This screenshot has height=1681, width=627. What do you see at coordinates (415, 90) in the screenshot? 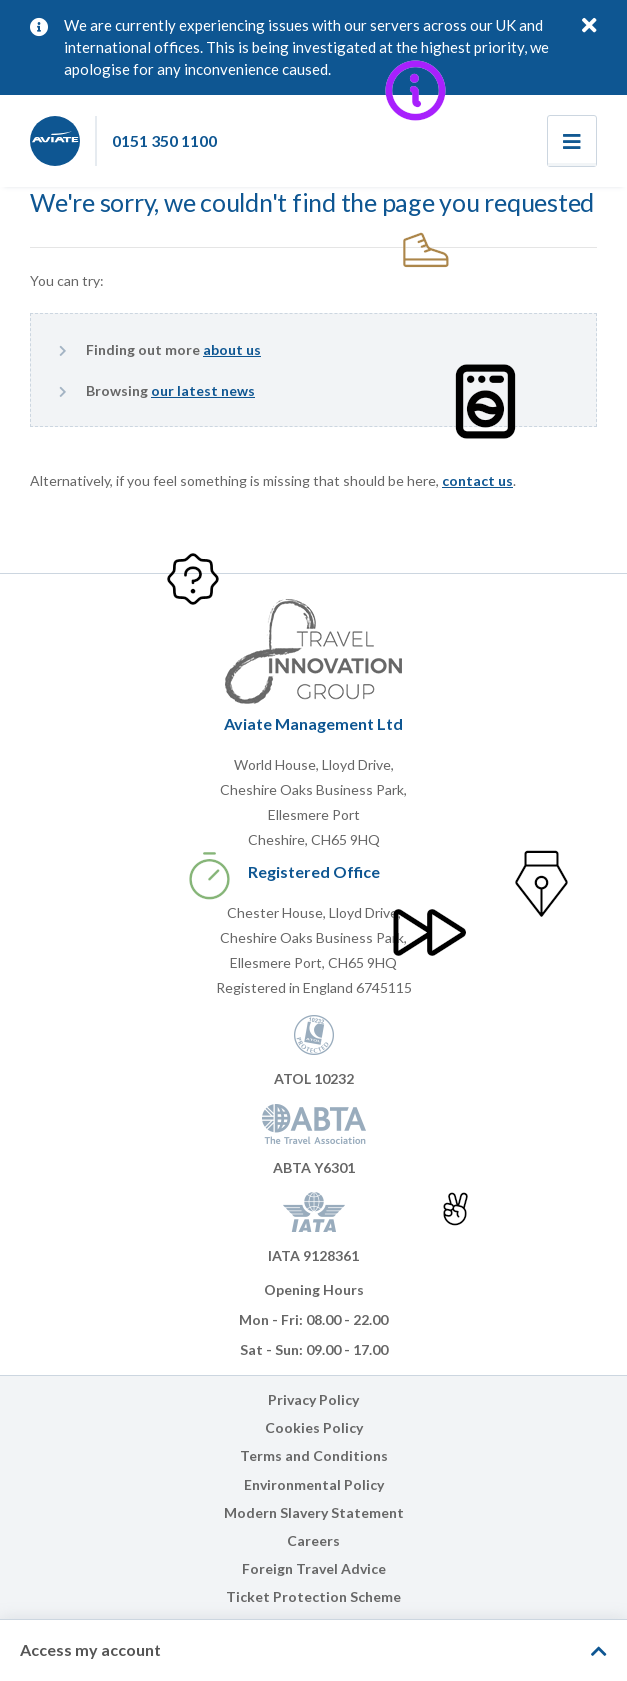
I see `view more information or details` at bounding box center [415, 90].